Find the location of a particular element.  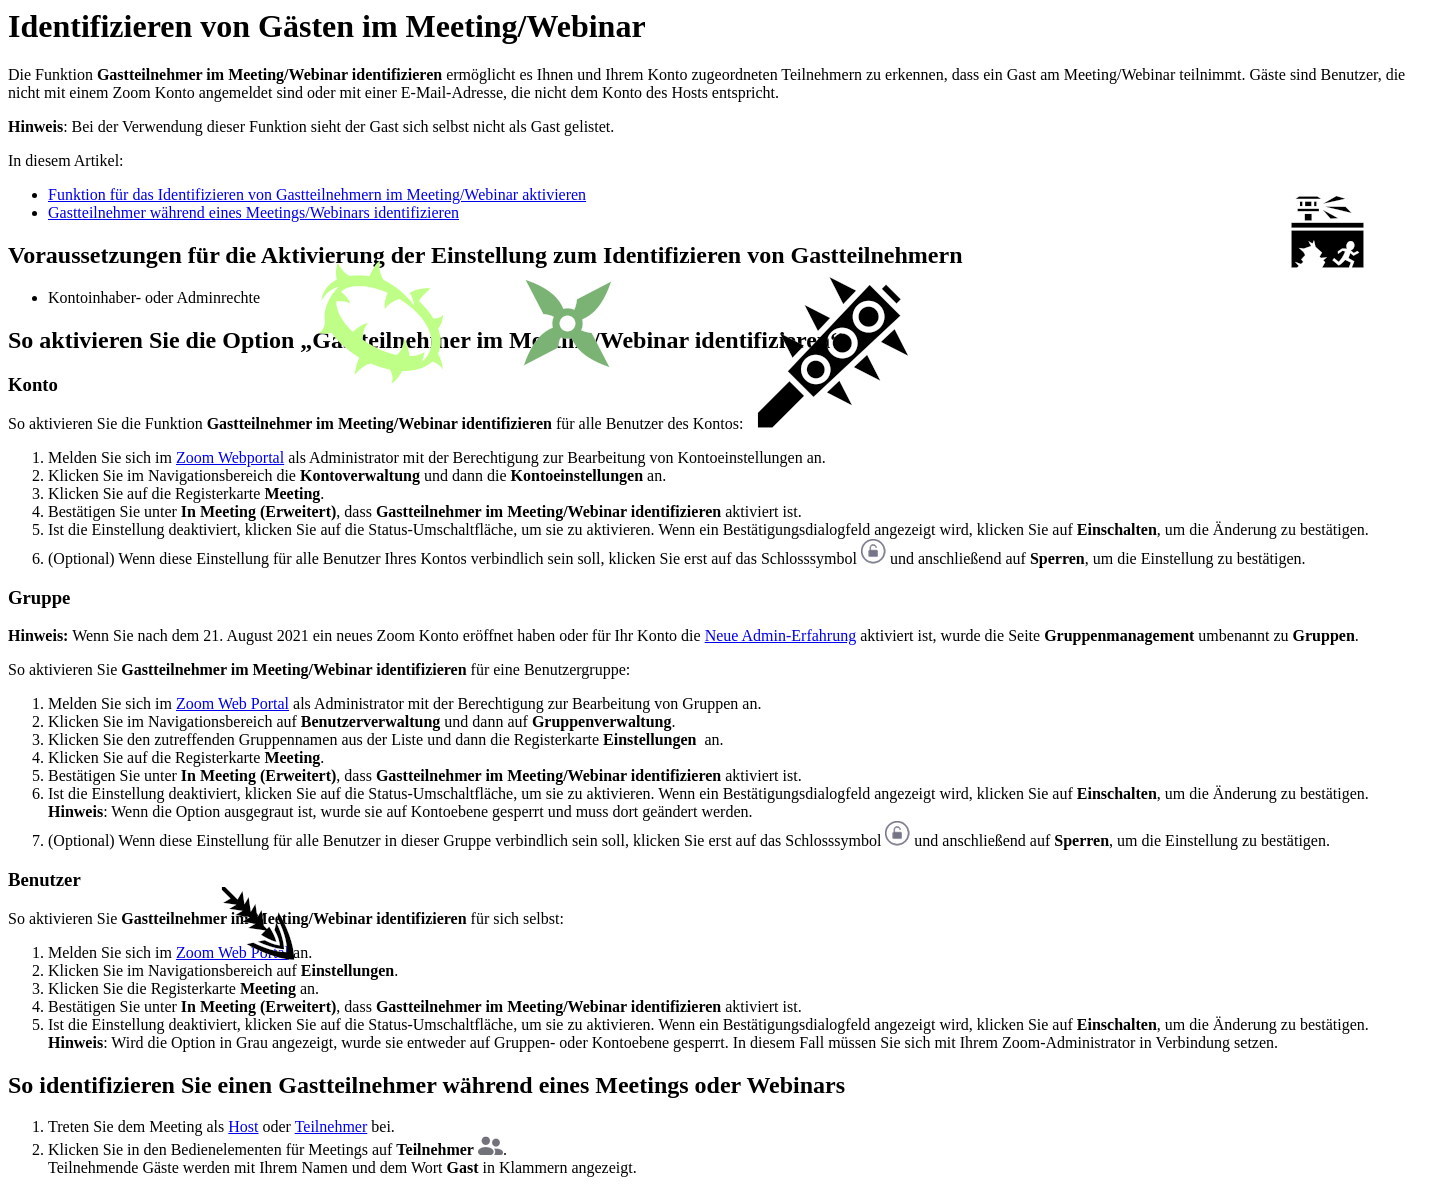

select a piercing or armor-penetrating attack is located at coordinates (258, 923).